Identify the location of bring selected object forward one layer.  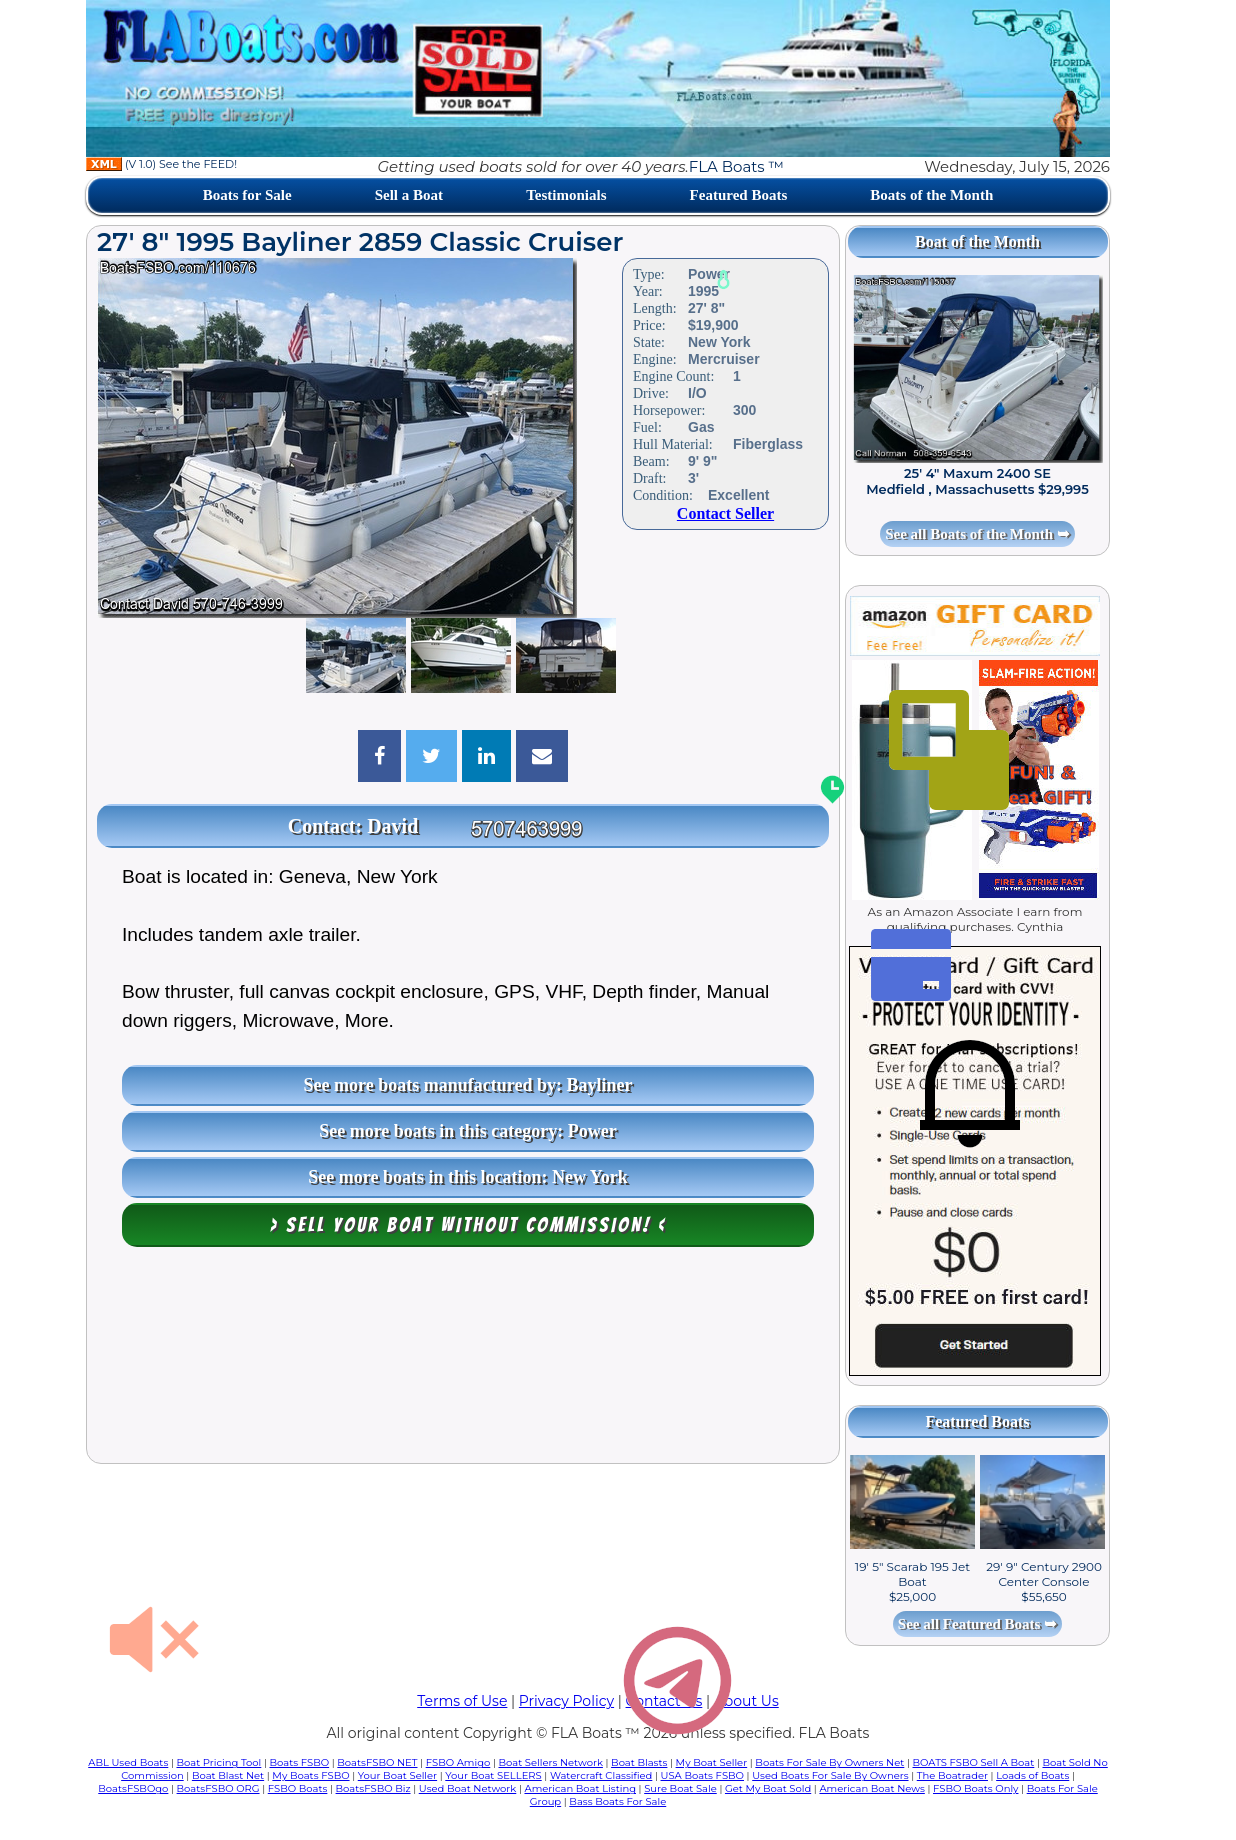
(949, 750).